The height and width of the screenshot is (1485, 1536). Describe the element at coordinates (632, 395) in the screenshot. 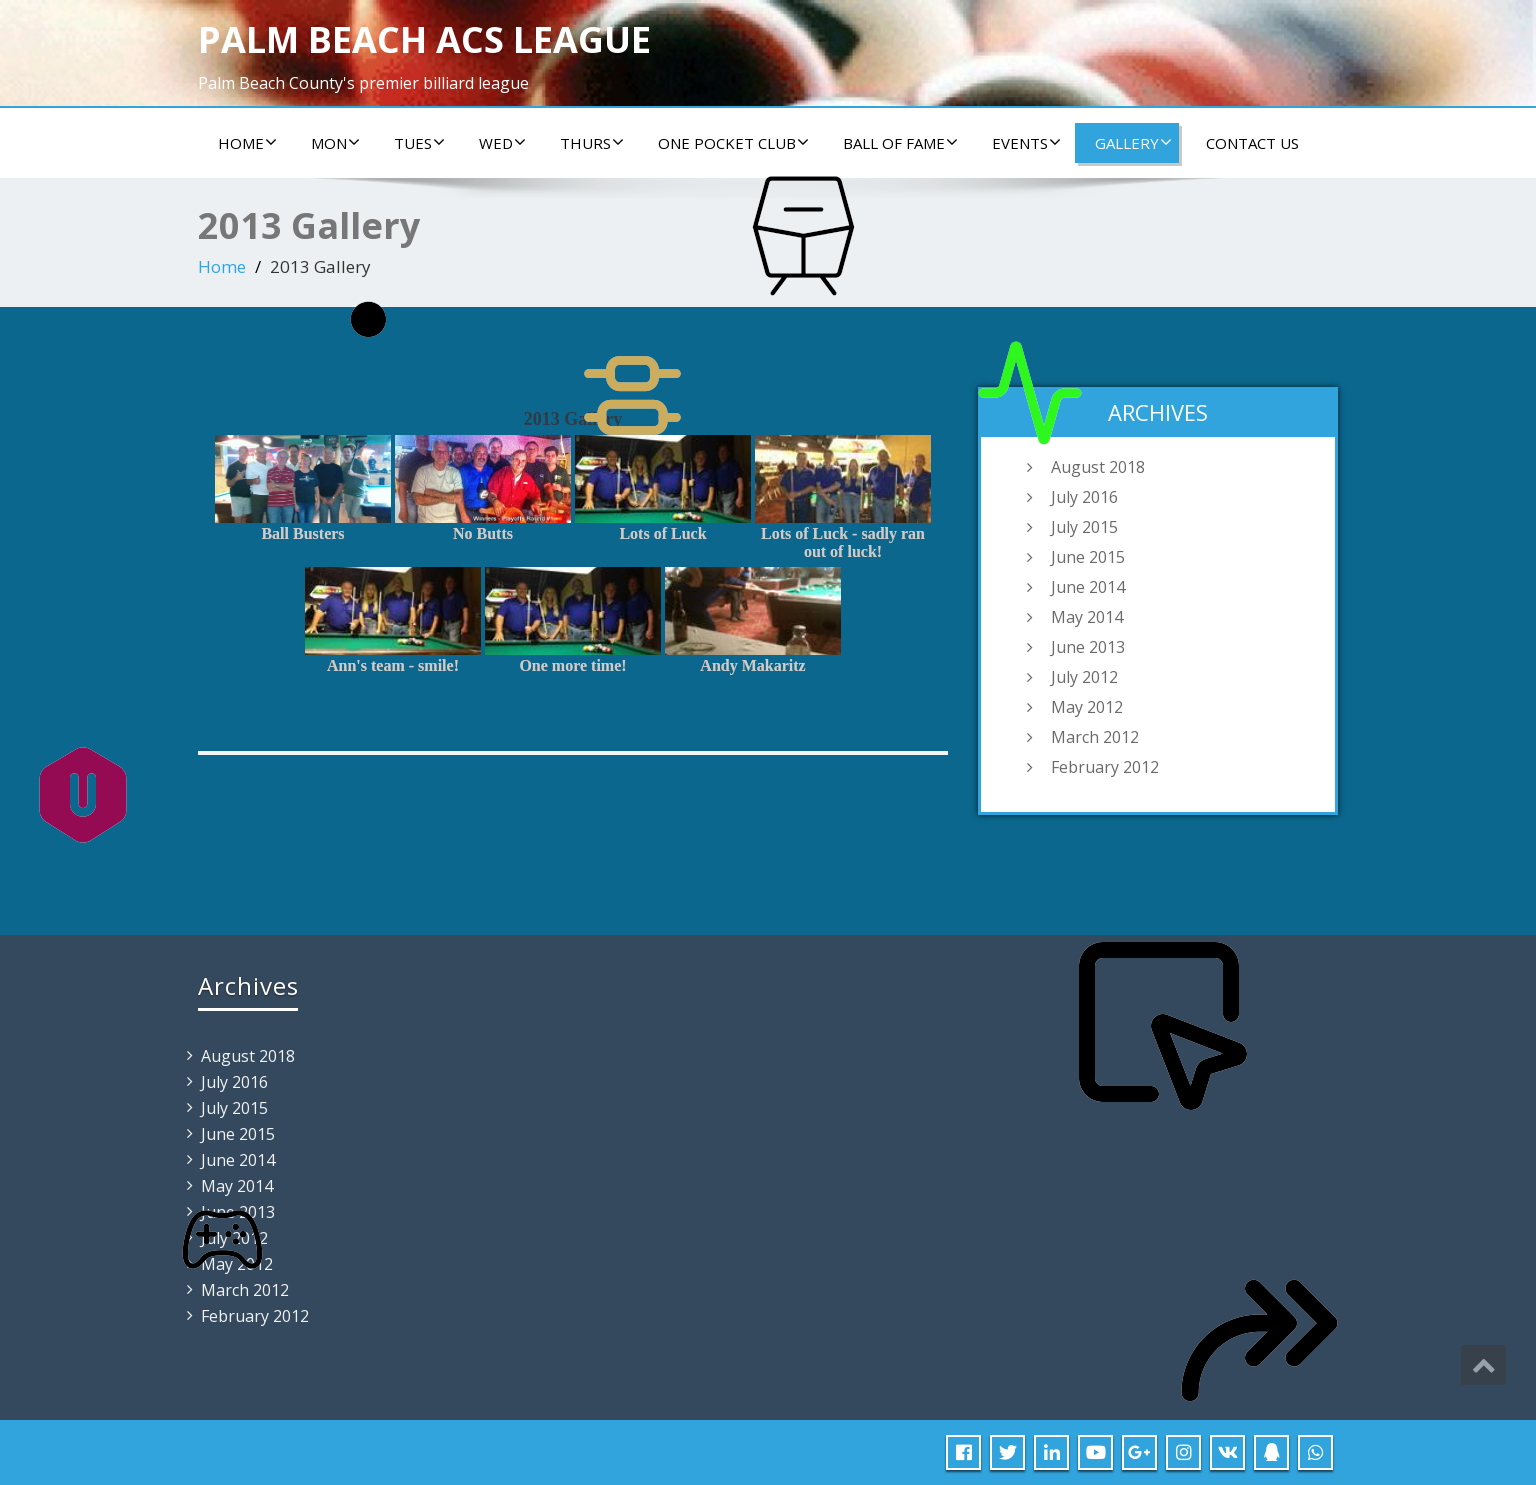

I see `distribute objects evenly with vertical center alignment` at that location.